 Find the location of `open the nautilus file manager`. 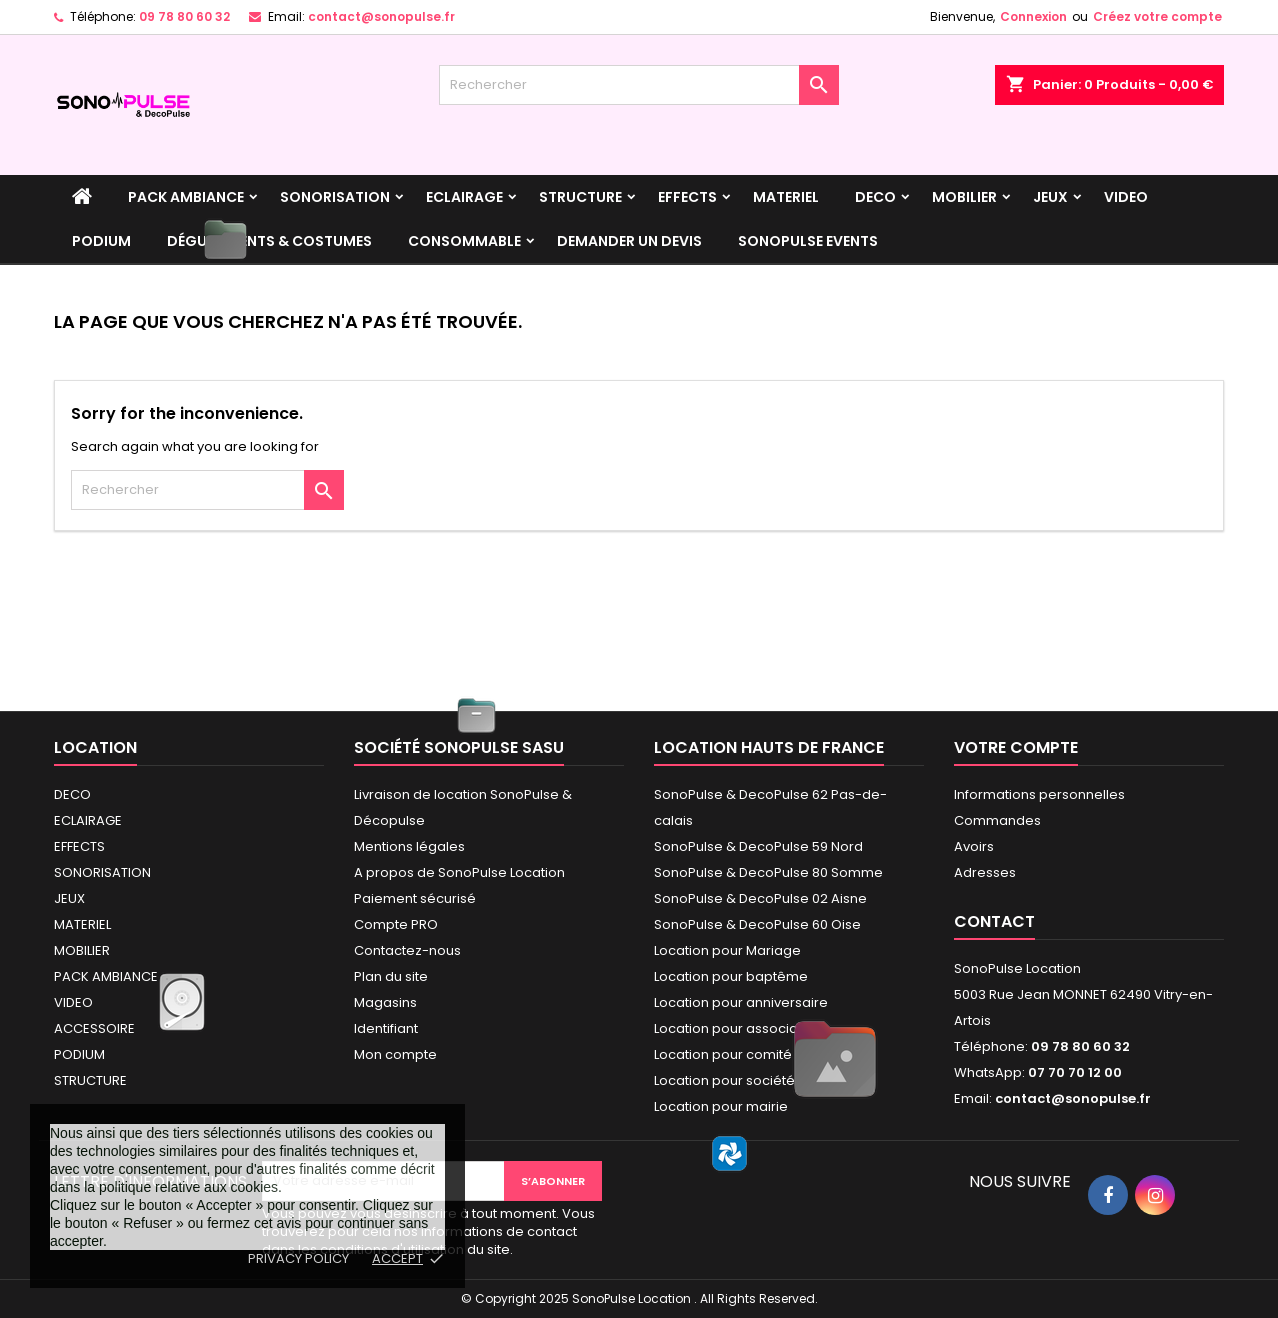

open the nautilus file manager is located at coordinates (476, 715).